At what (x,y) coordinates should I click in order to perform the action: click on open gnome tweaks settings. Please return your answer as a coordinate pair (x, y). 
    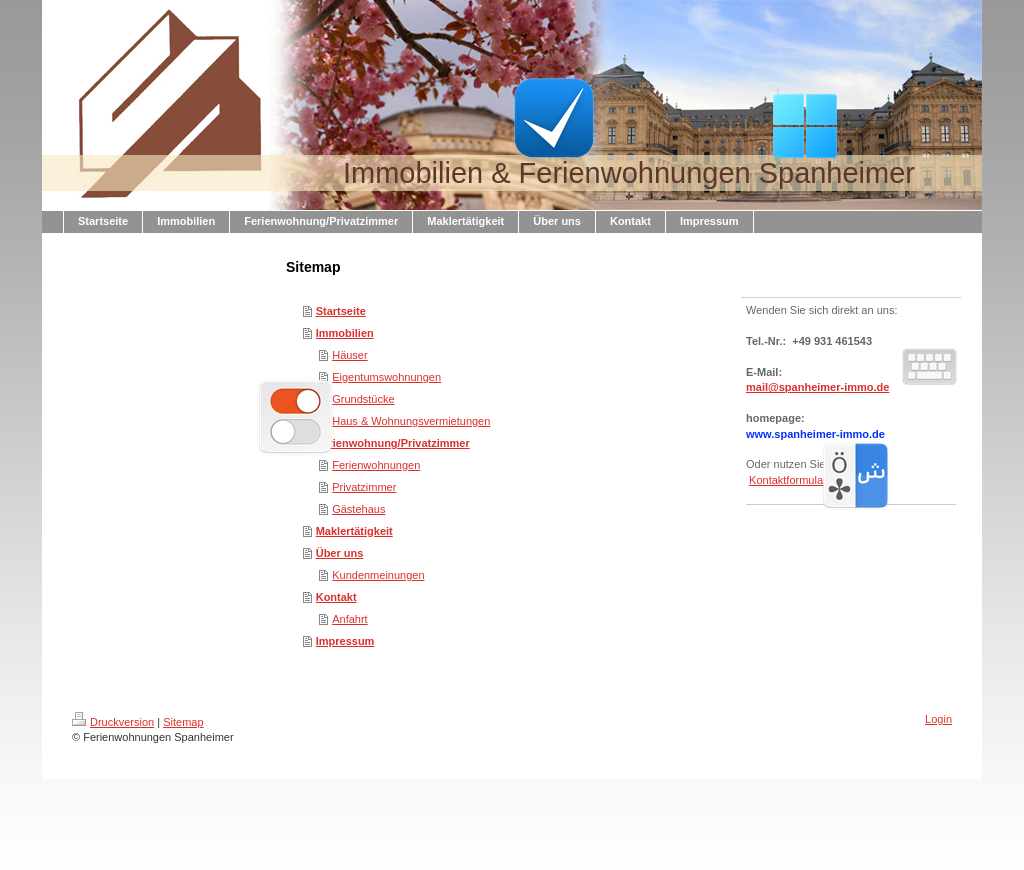
    Looking at the image, I should click on (295, 416).